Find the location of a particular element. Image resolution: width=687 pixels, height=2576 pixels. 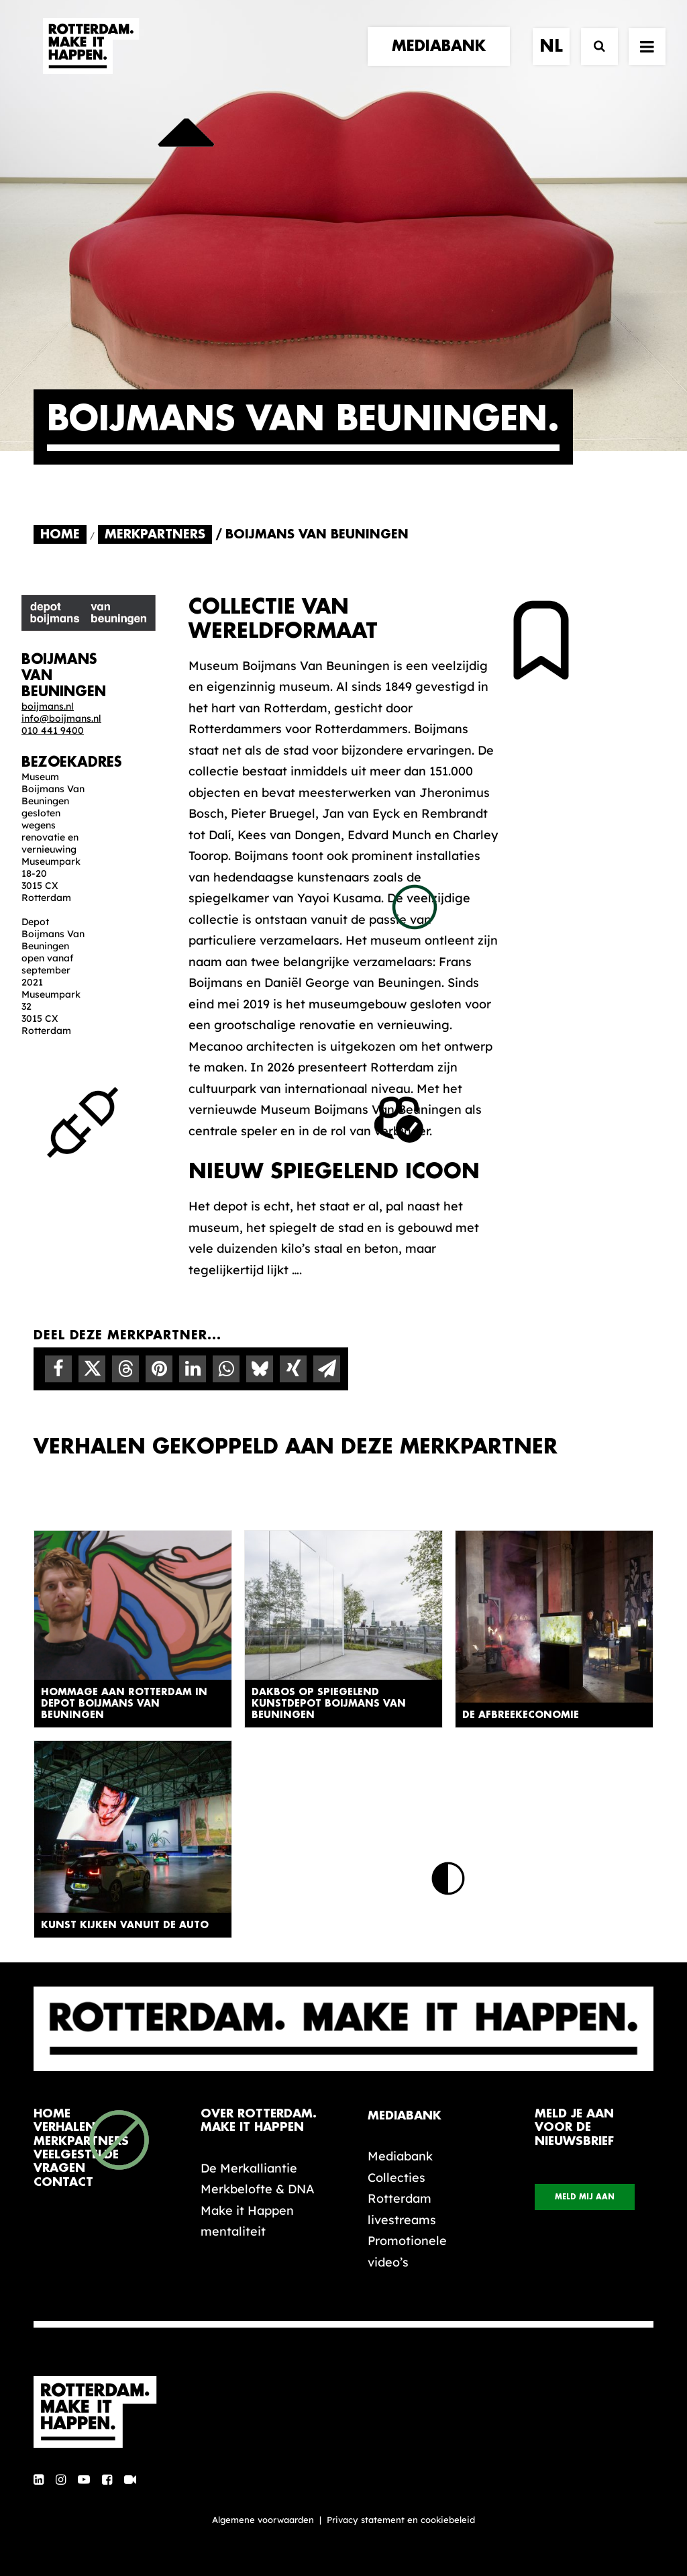

indicates a blocked or prohibited action is located at coordinates (119, 2140).